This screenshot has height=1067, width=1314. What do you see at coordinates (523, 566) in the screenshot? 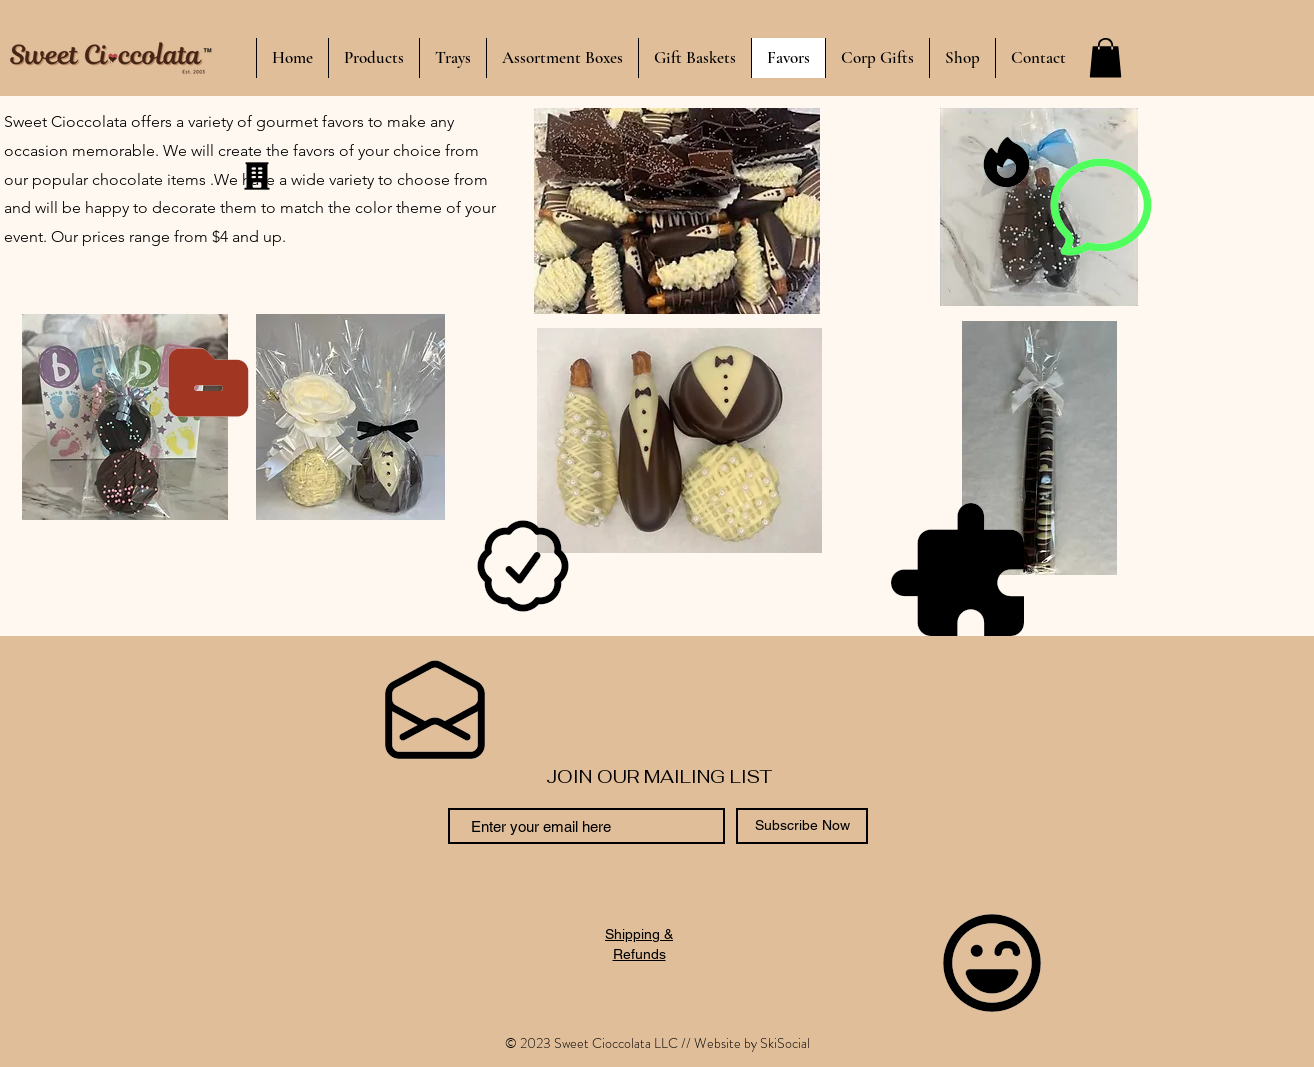
I see `verified account or user badge` at bounding box center [523, 566].